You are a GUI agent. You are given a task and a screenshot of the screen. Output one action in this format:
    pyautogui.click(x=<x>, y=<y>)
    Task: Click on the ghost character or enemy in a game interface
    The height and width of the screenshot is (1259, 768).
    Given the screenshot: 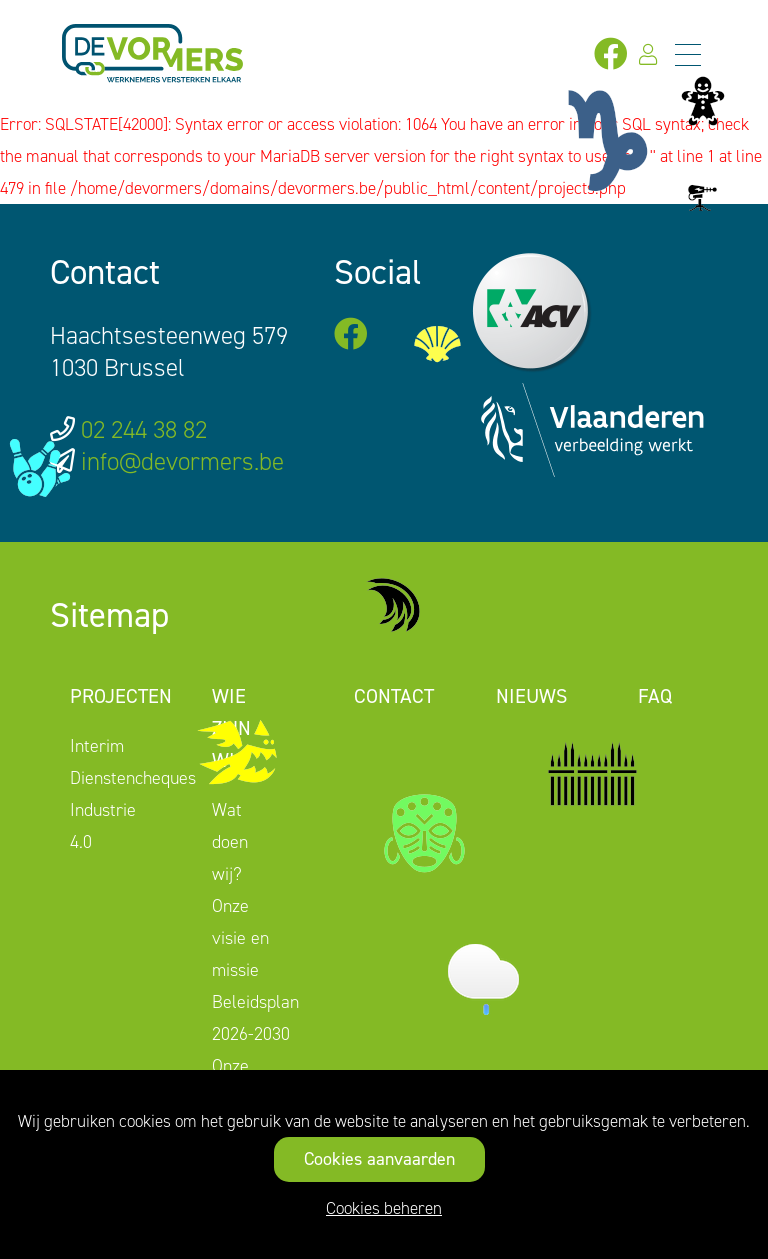 What is the action you would take?
    pyautogui.click(x=237, y=752)
    